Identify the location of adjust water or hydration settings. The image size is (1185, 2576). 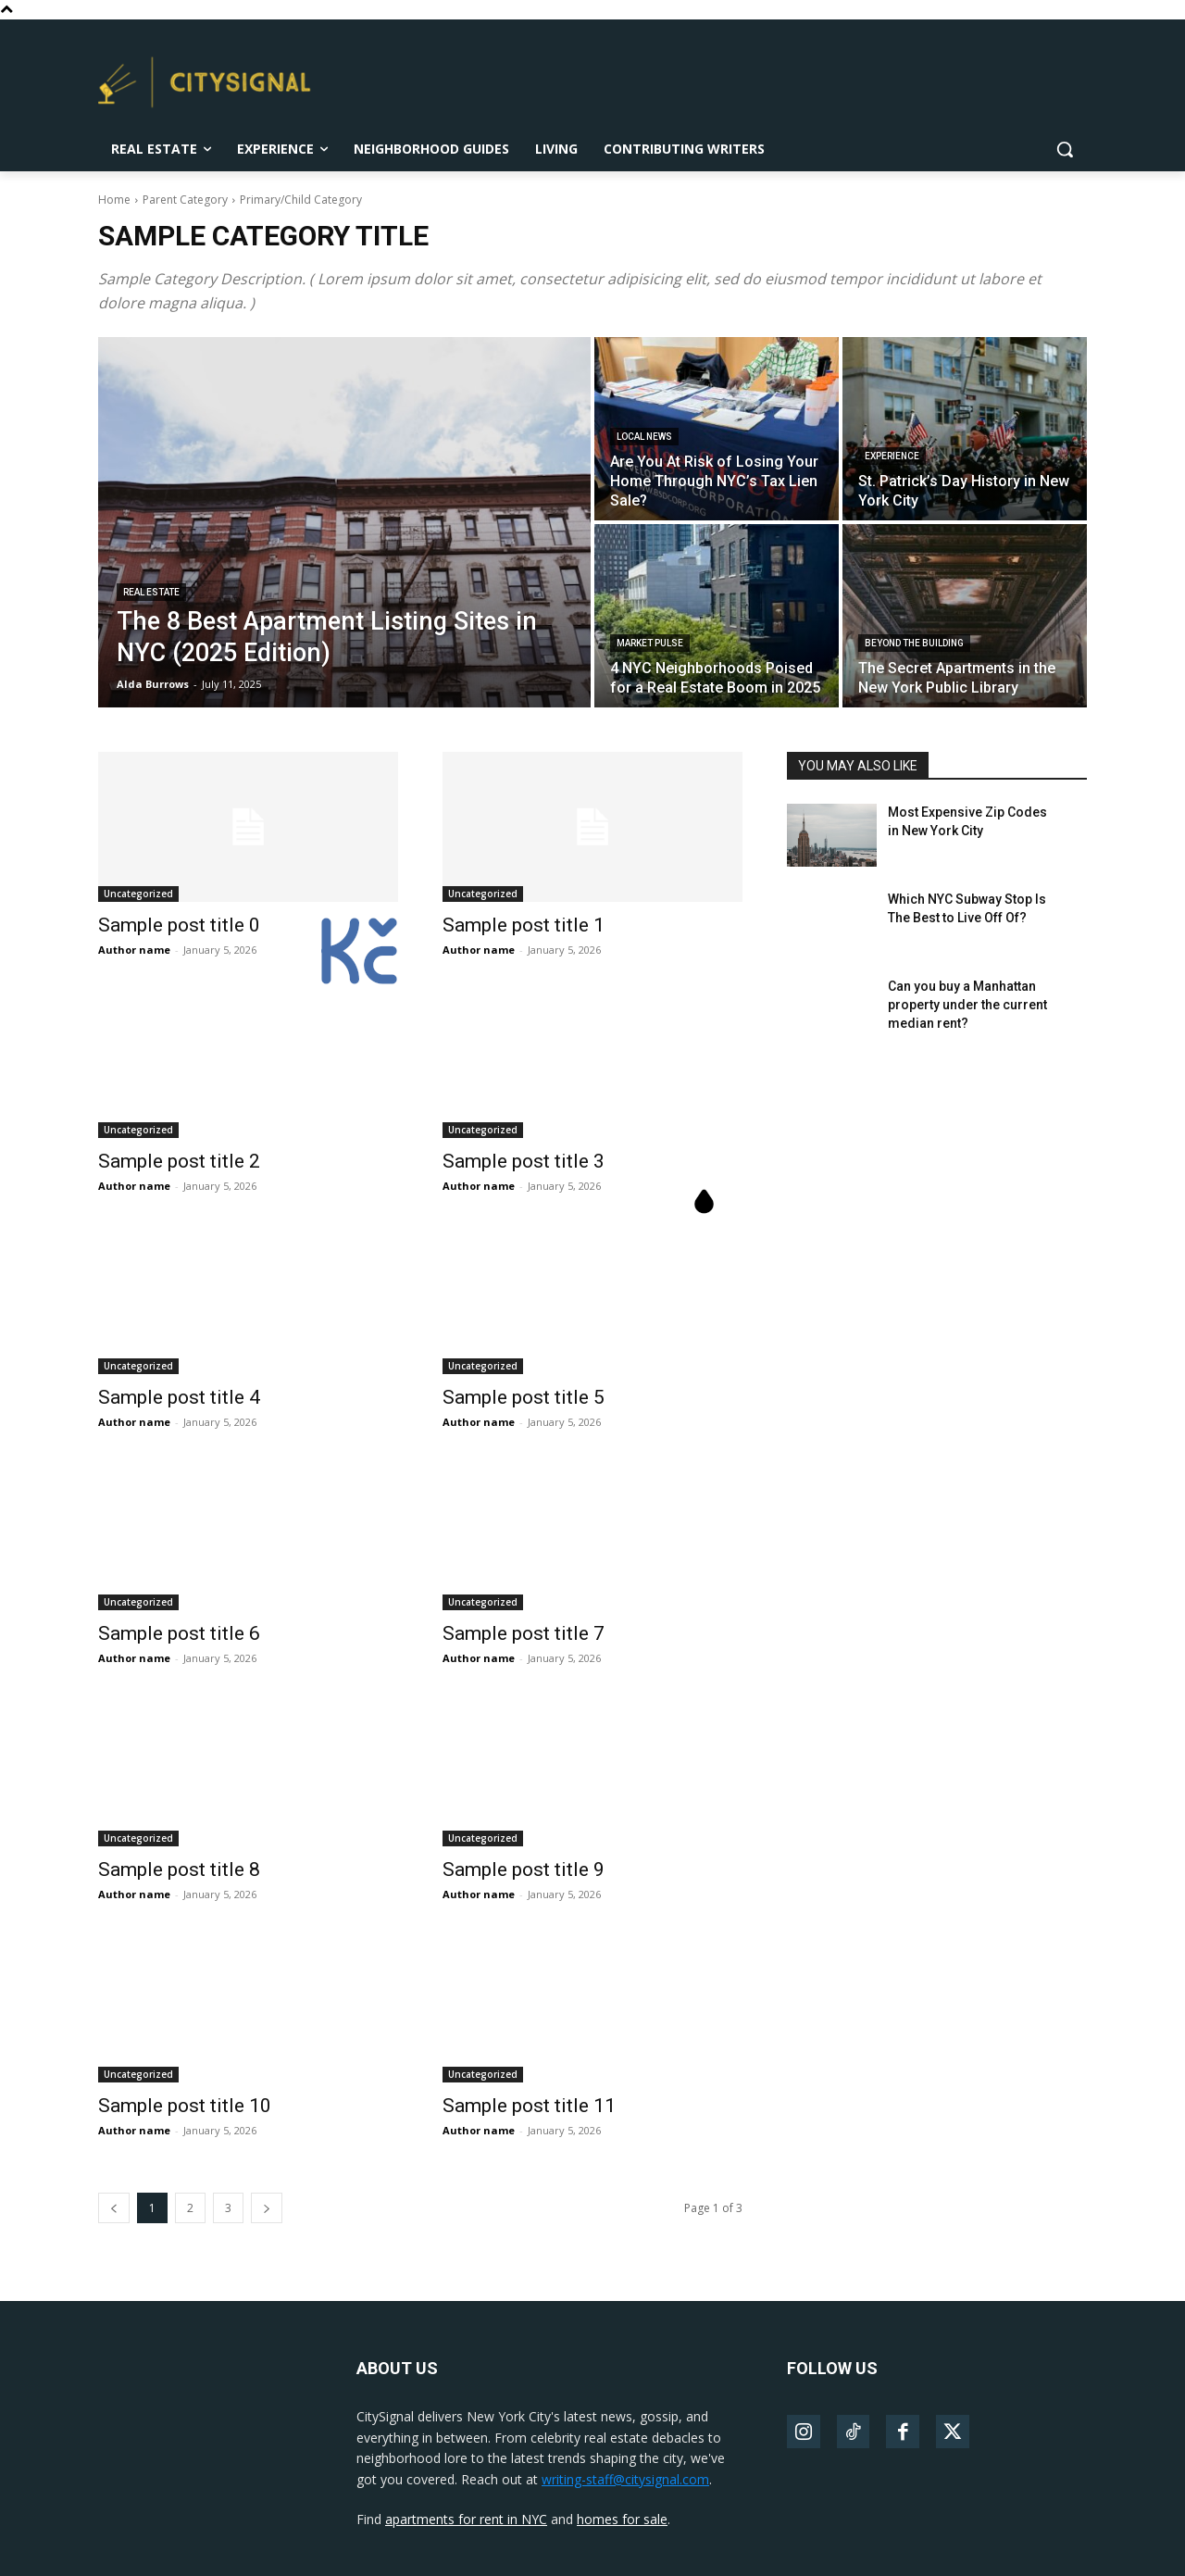
(704, 1201).